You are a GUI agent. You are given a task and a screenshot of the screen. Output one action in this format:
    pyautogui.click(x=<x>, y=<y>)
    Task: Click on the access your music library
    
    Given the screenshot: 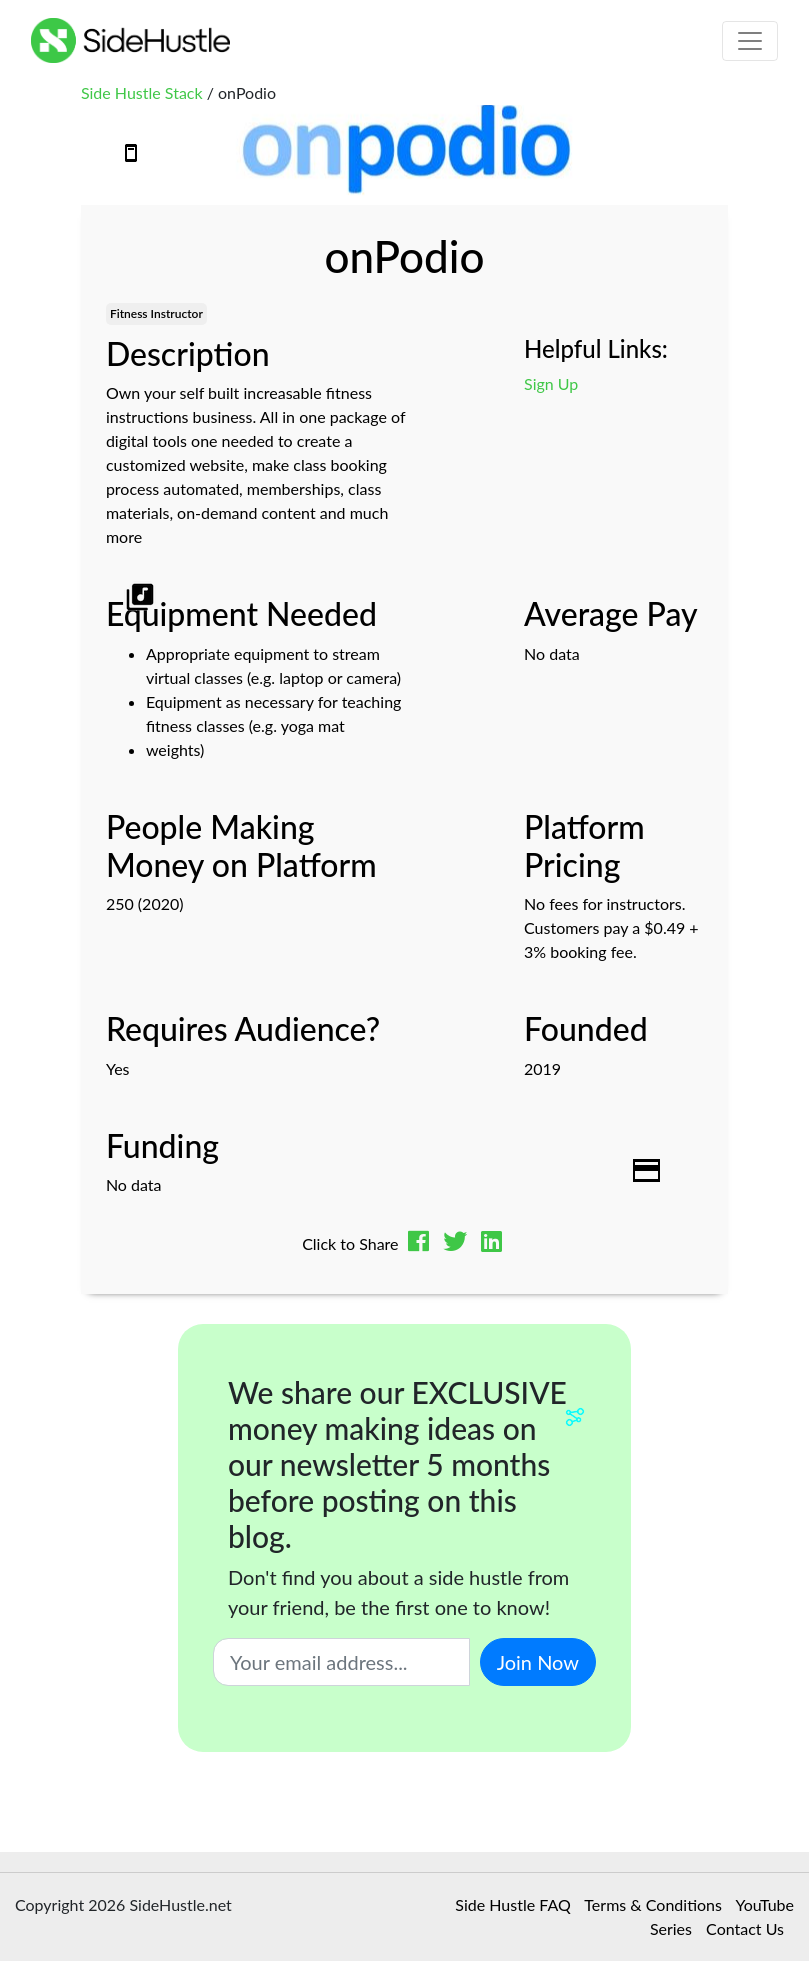 What is the action you would take?
    pyautogui.click(x=140, y=597)
    